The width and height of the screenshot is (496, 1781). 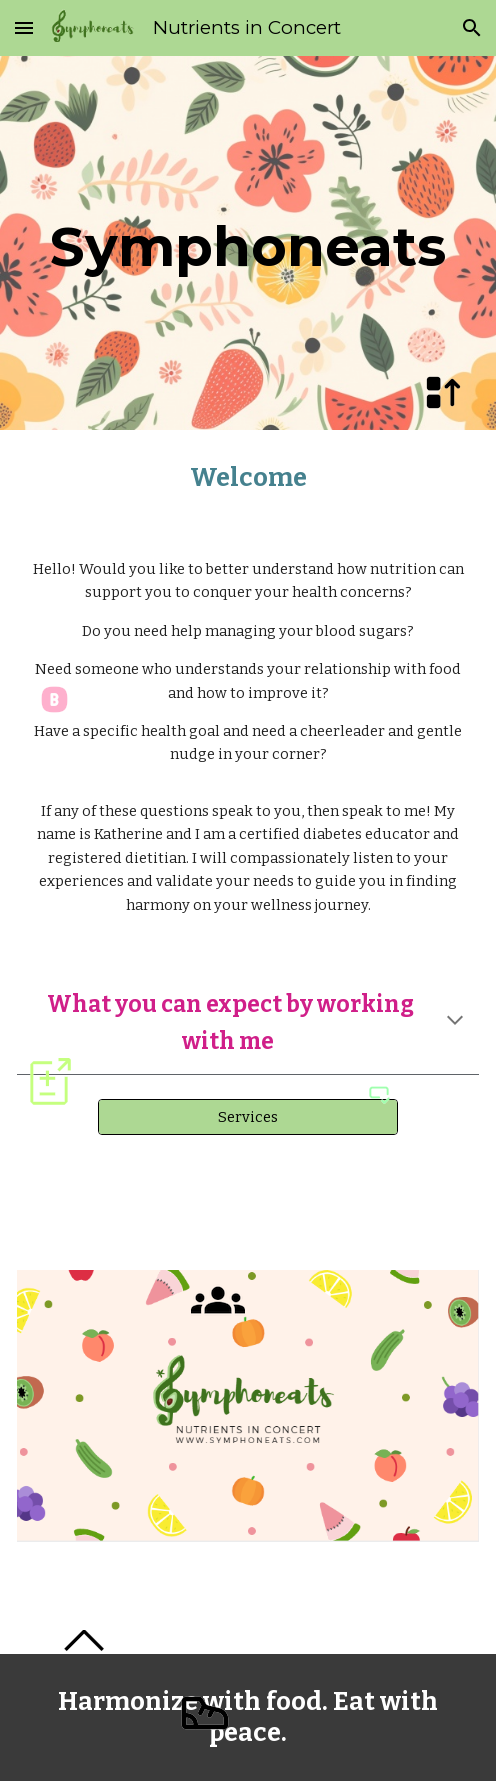 What do you see at coordinates (205, 1713) in the screenshot?
I see `browse footwear or shoe products` at bounding box center [205, 1713].